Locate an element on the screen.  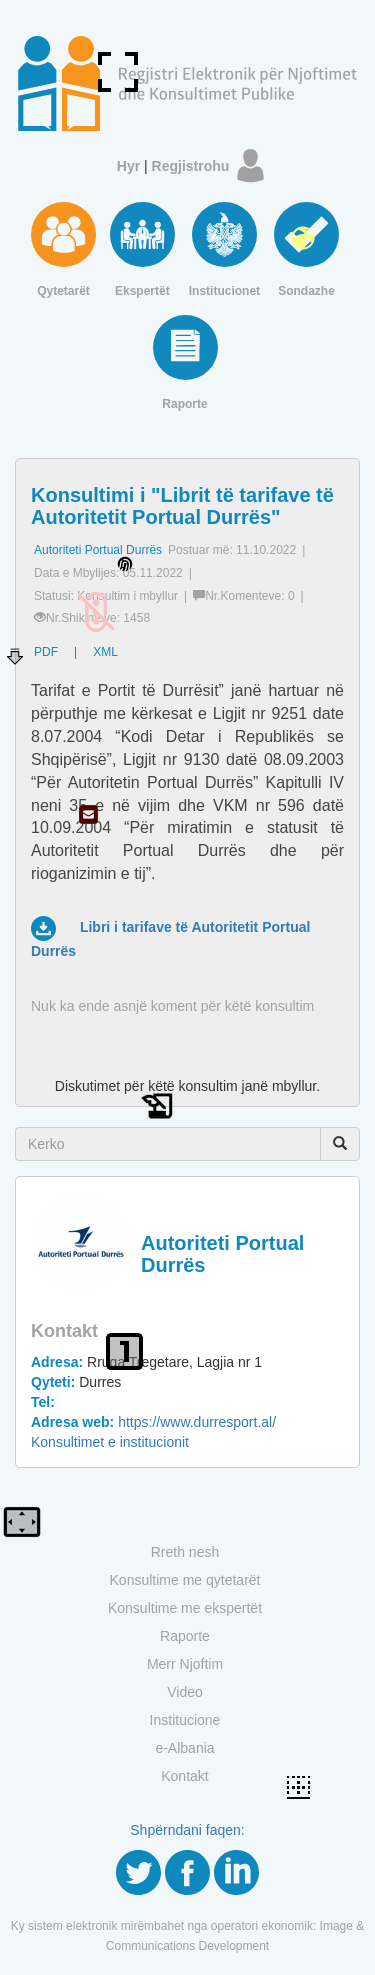
indicates the first item or step in a sequence is located at coordinates (124, 1351).